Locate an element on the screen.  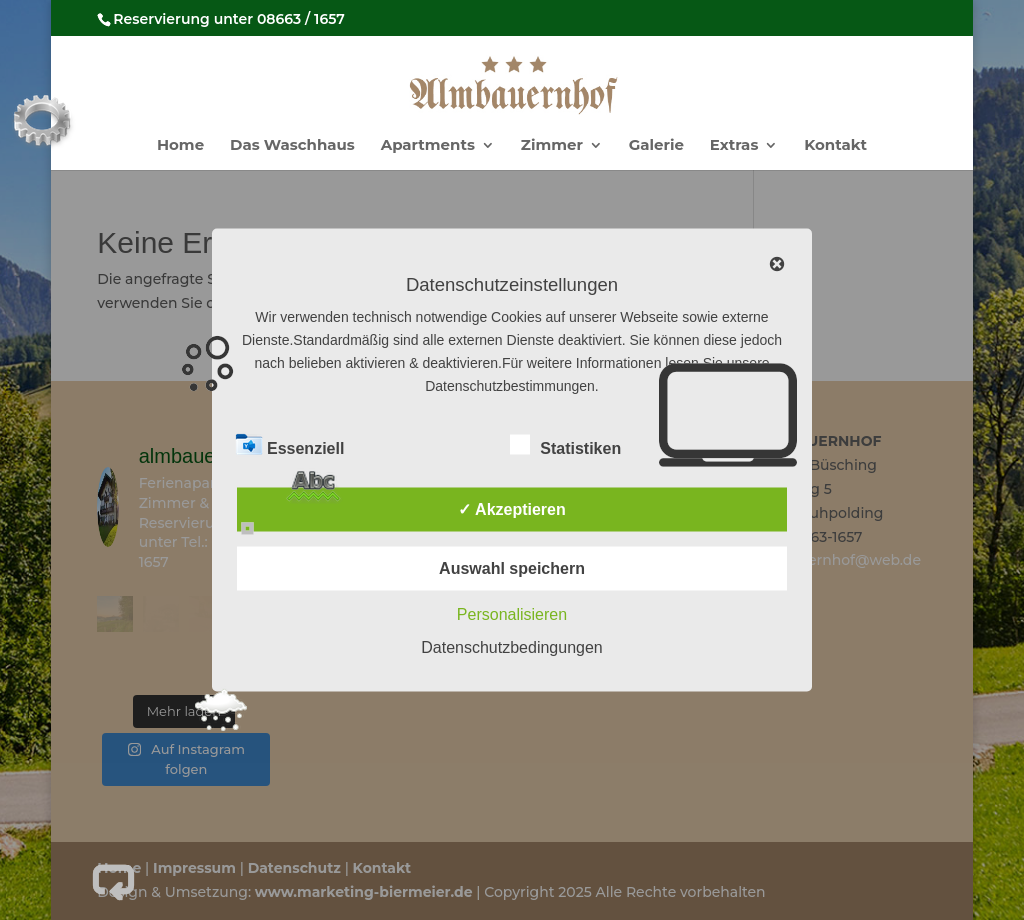
check spelling in document is located at coordinates (314, 487).